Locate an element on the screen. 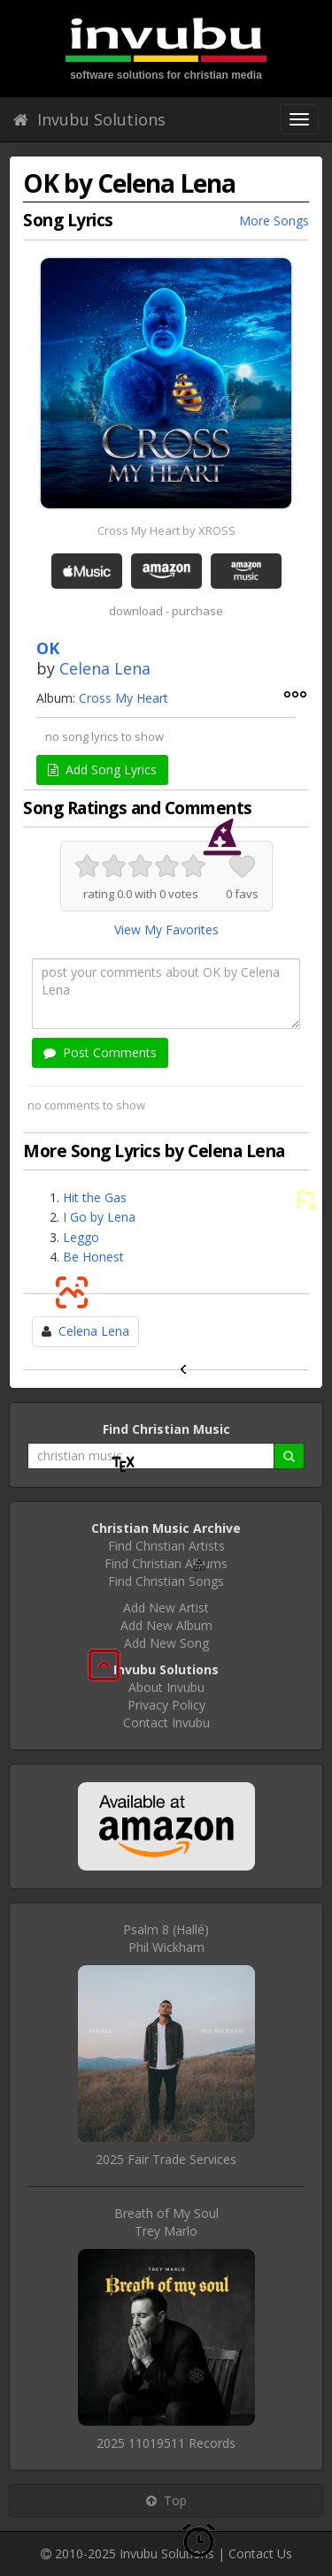 This screenshot has height=2576, width=332. go back to the previous screen is located at coordinates (183, 1369).